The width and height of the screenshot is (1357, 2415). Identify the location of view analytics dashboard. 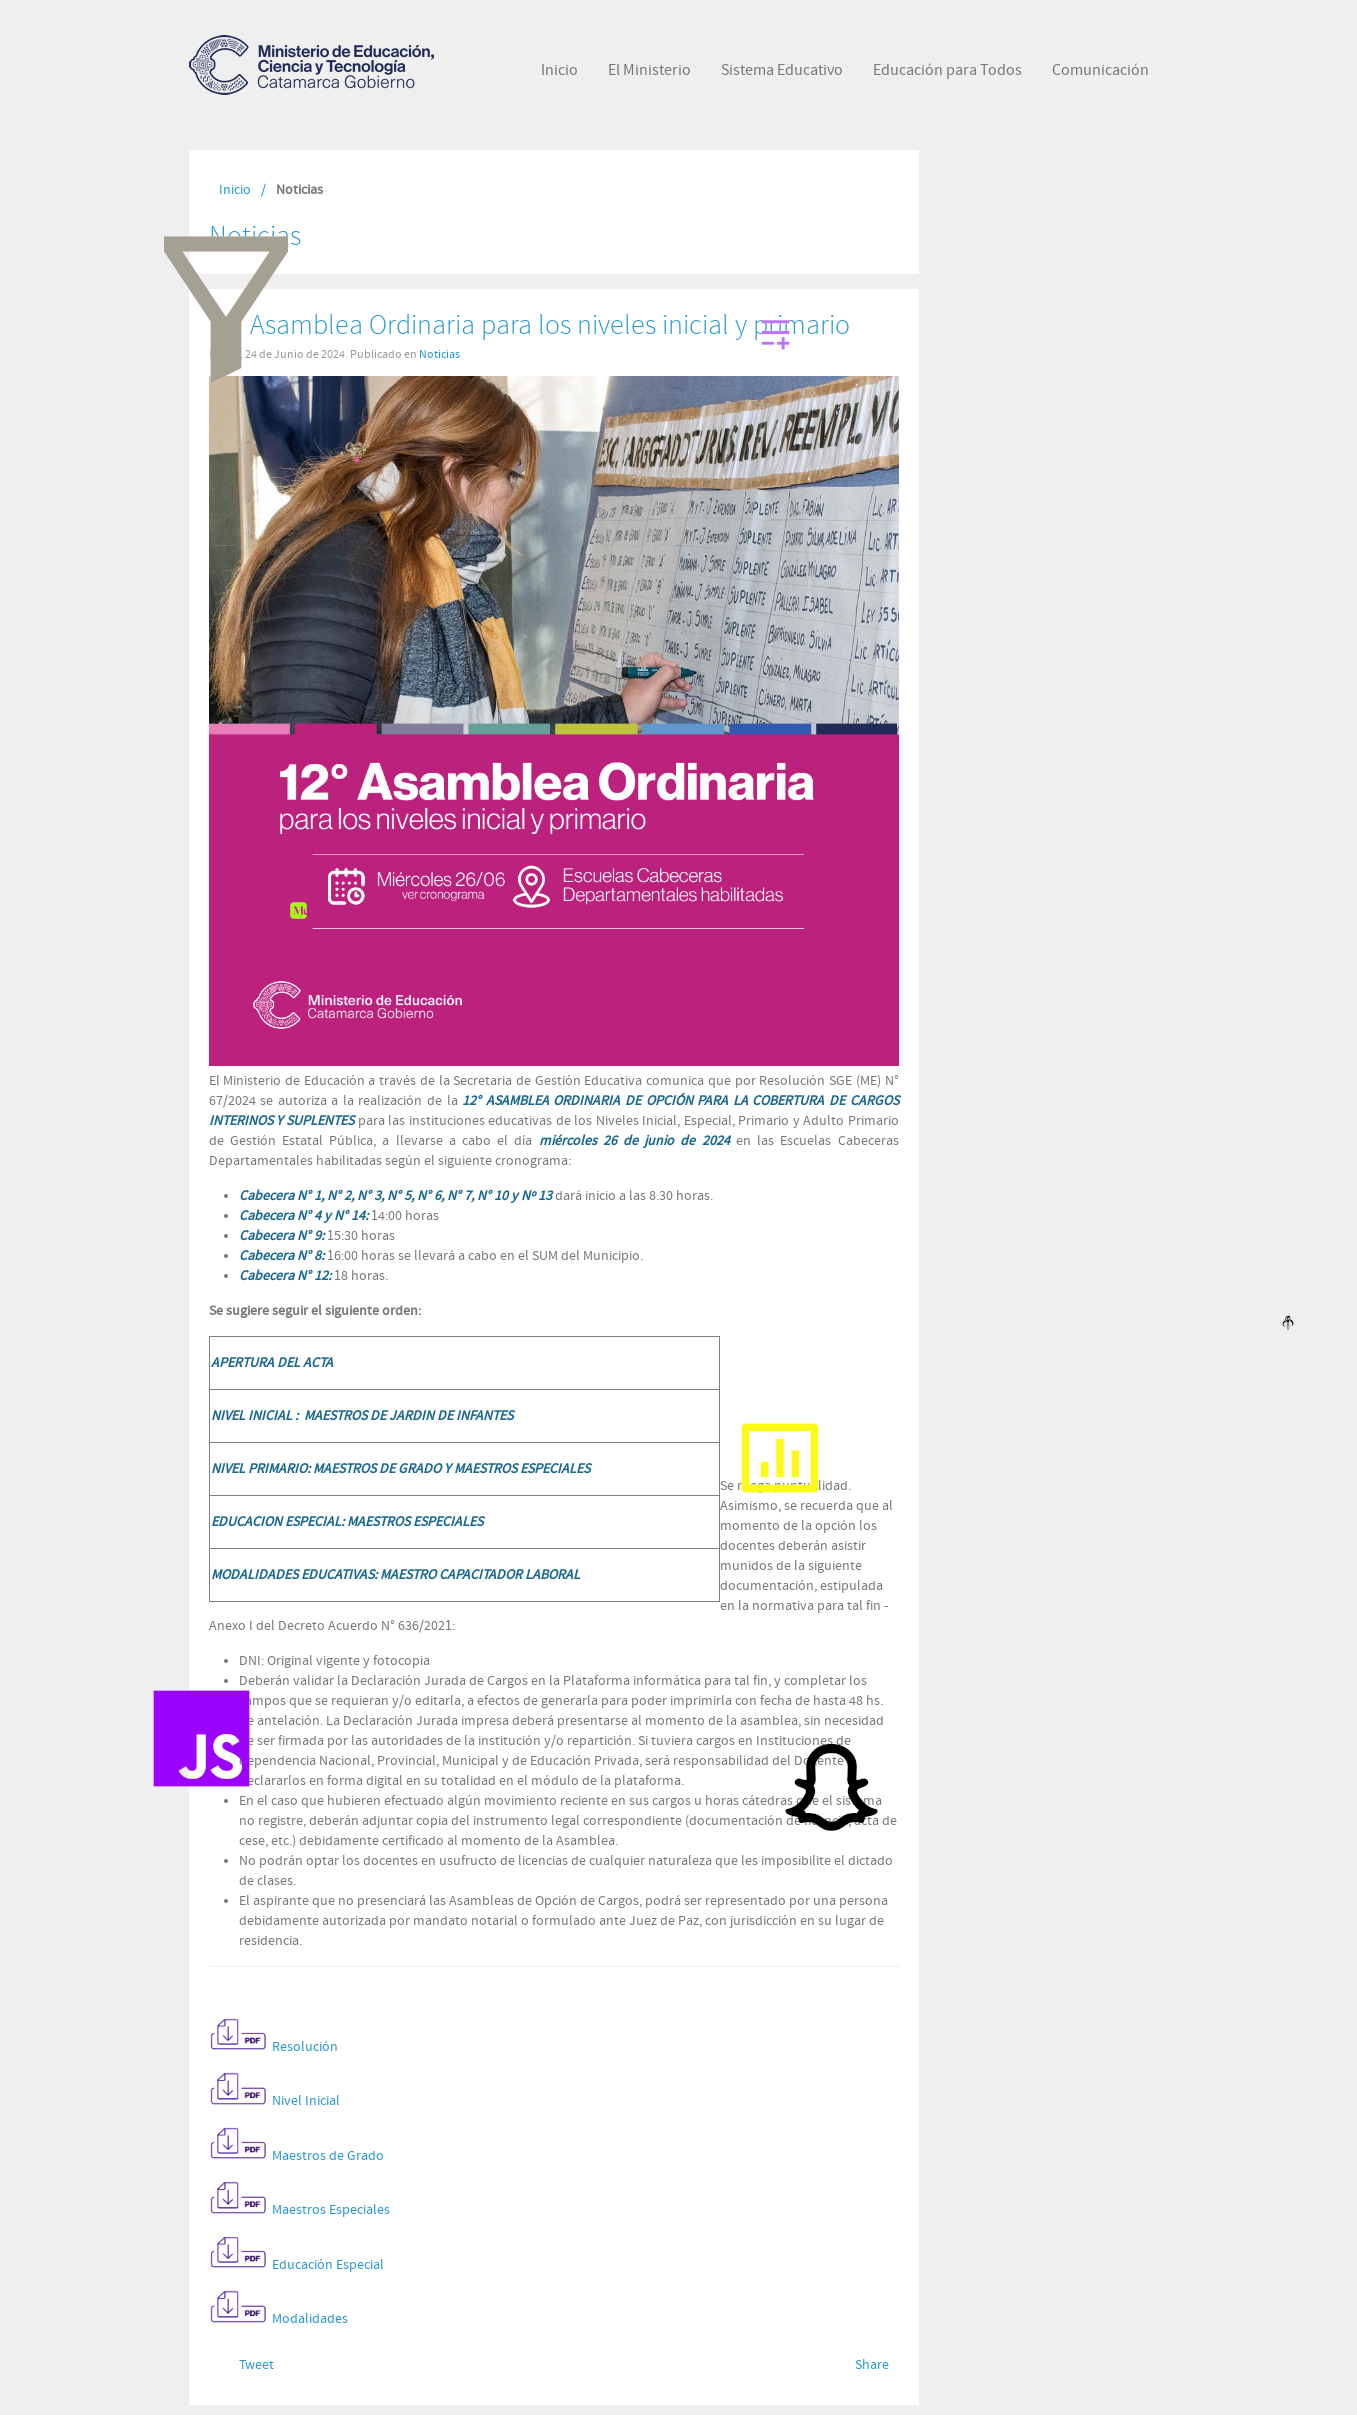
(780, 1458).